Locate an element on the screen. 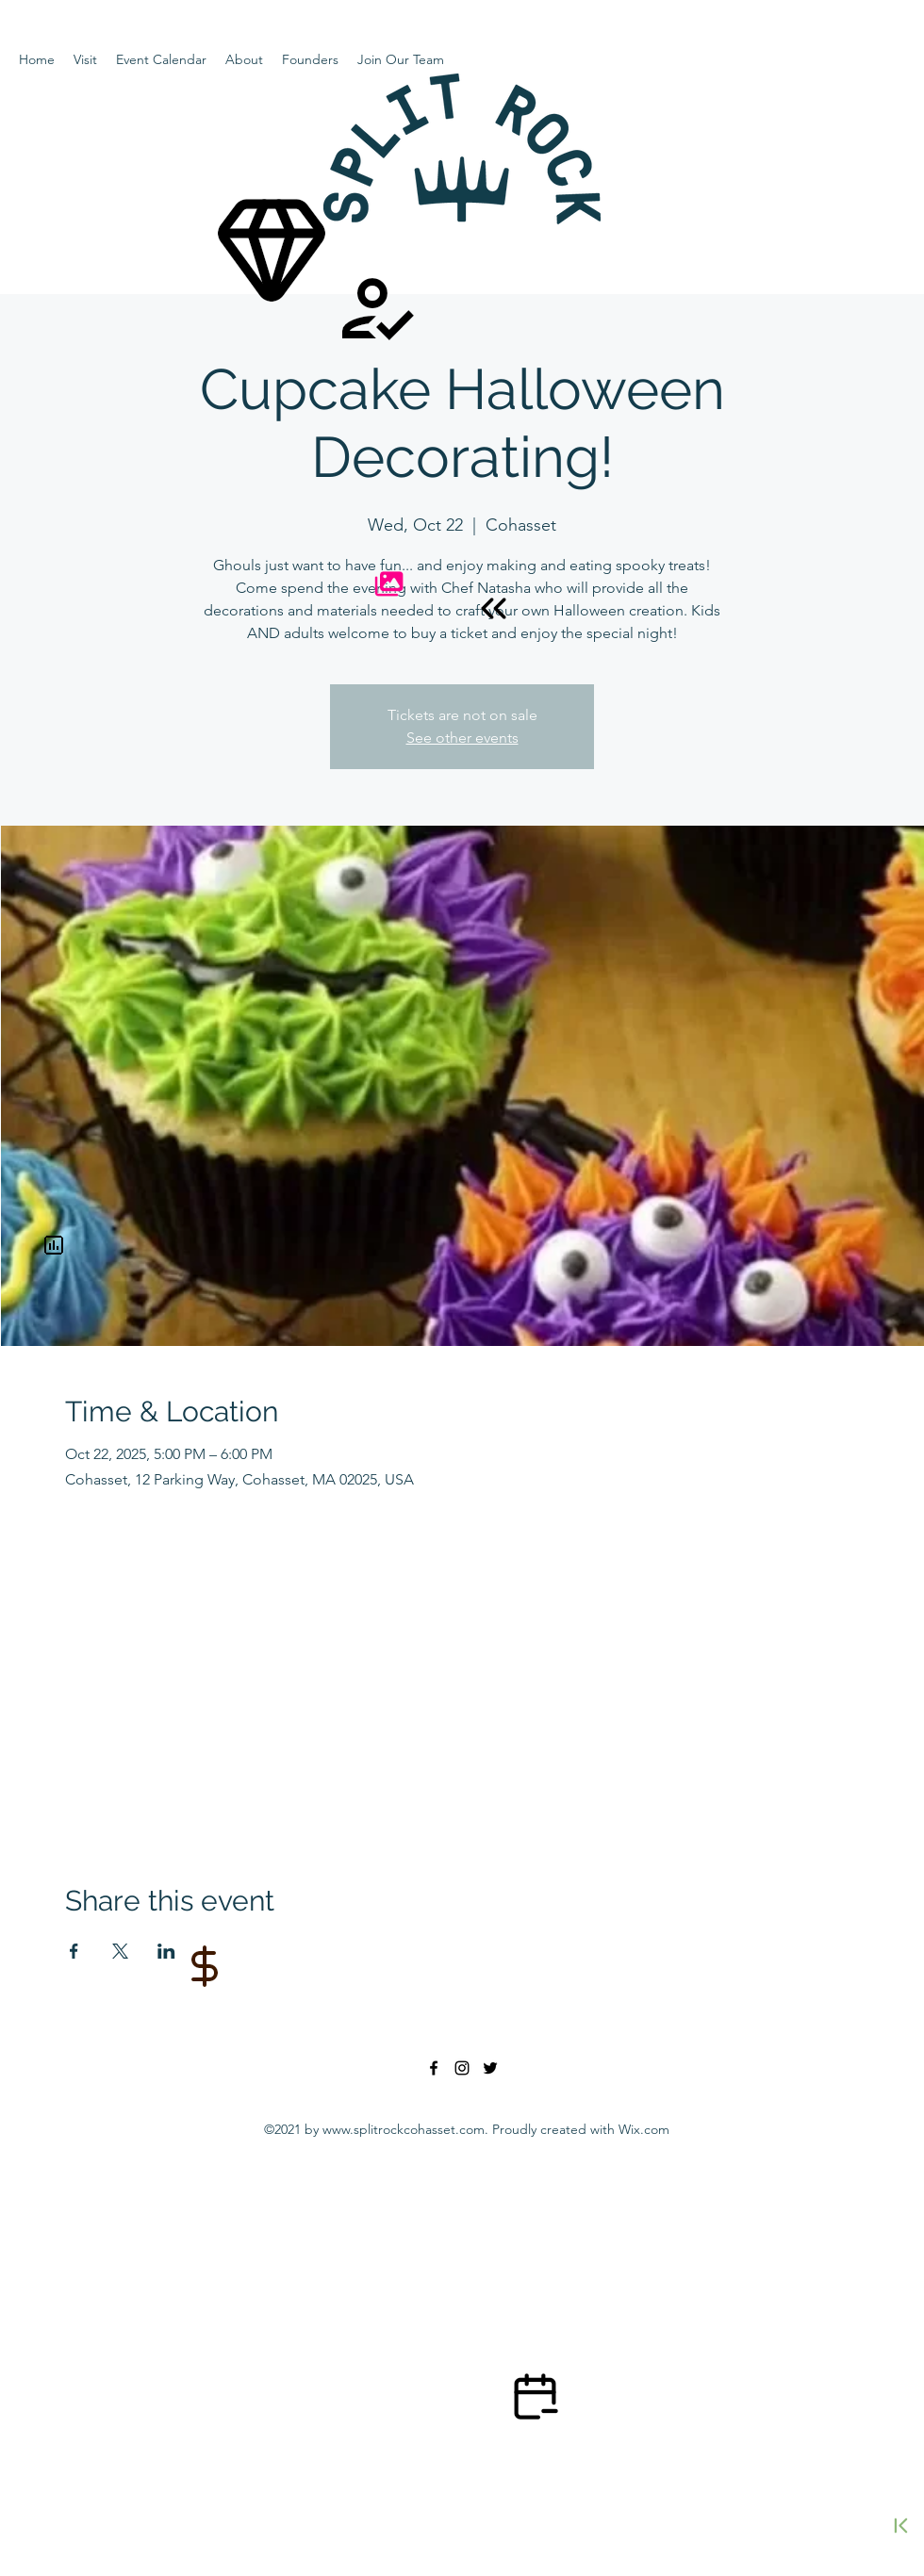 This screenshot has height=2576, width=924. go back to the beginning or first page is located at coordinates (493, 608).